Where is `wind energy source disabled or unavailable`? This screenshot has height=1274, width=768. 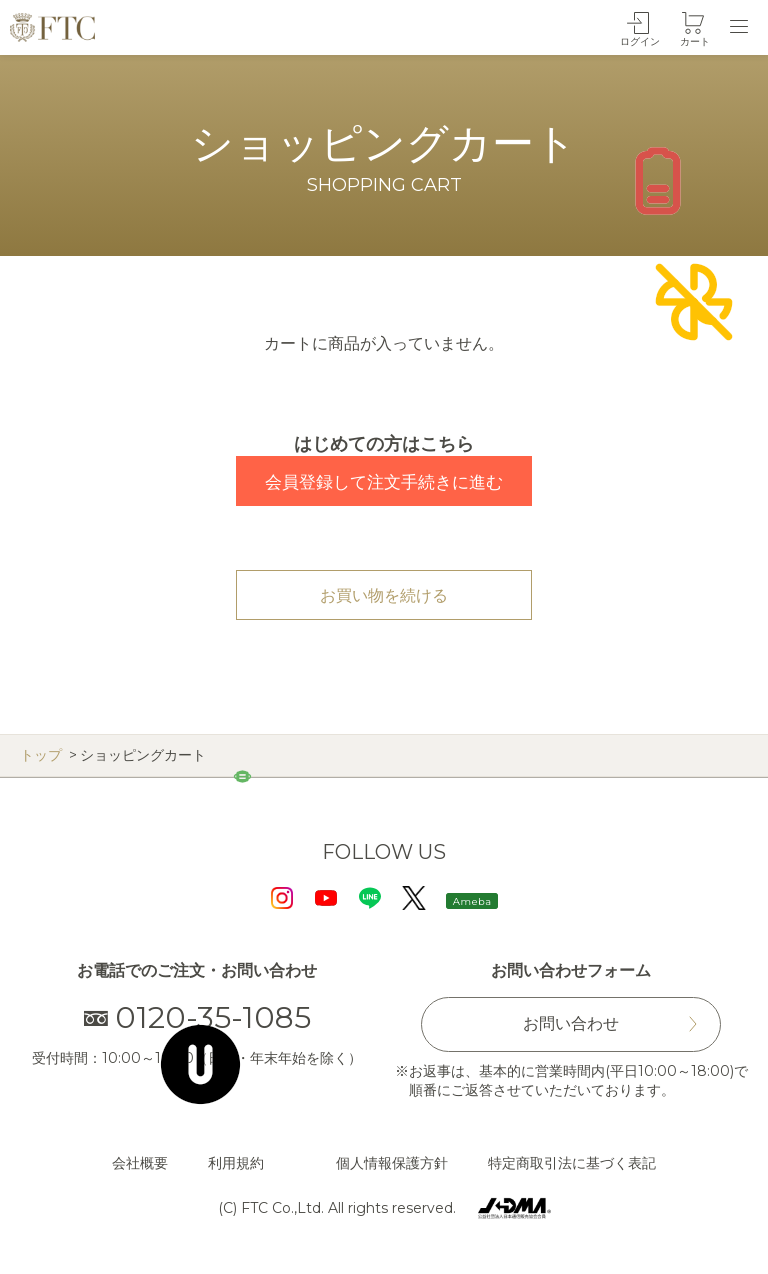
wind energy source disabled or unavailable is located at coordinates (694, 302).